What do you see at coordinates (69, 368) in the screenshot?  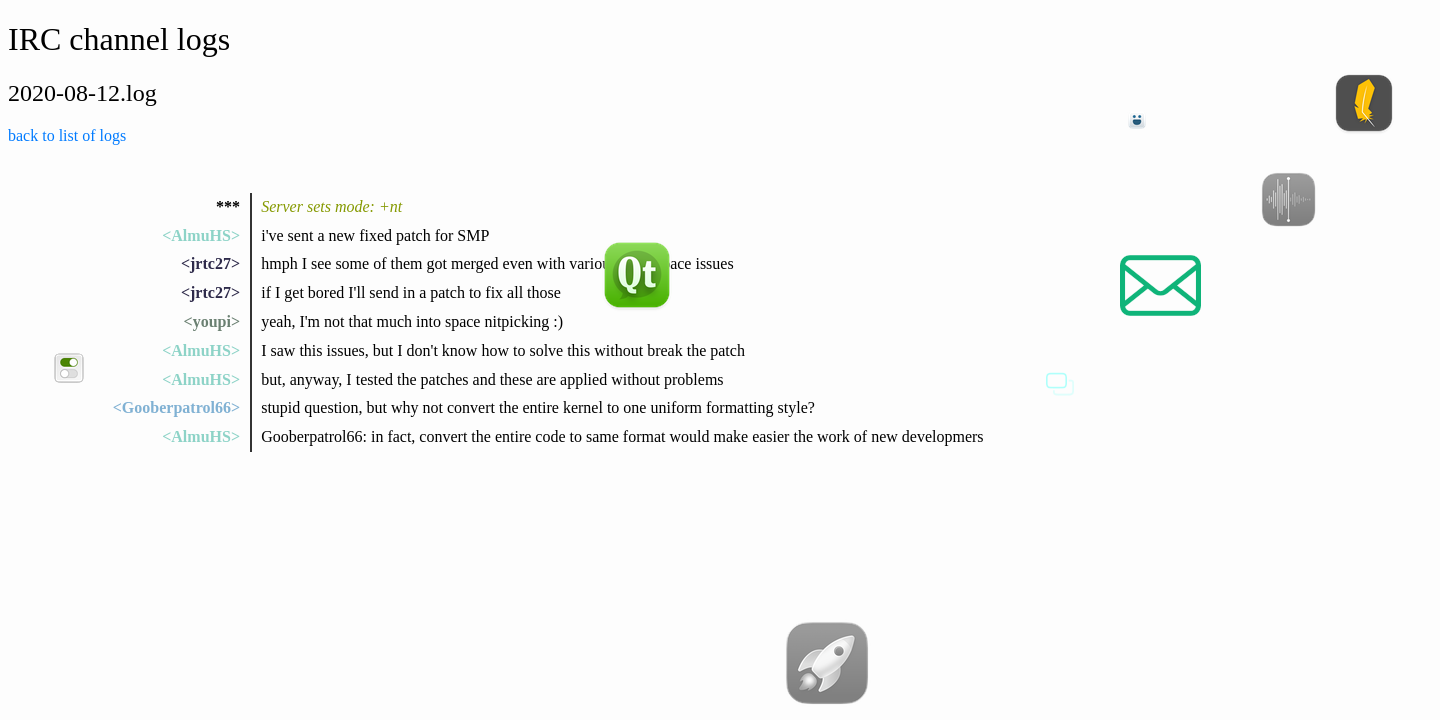 I see `open system tweaks or settings customization` at bounding box center [69, 368].